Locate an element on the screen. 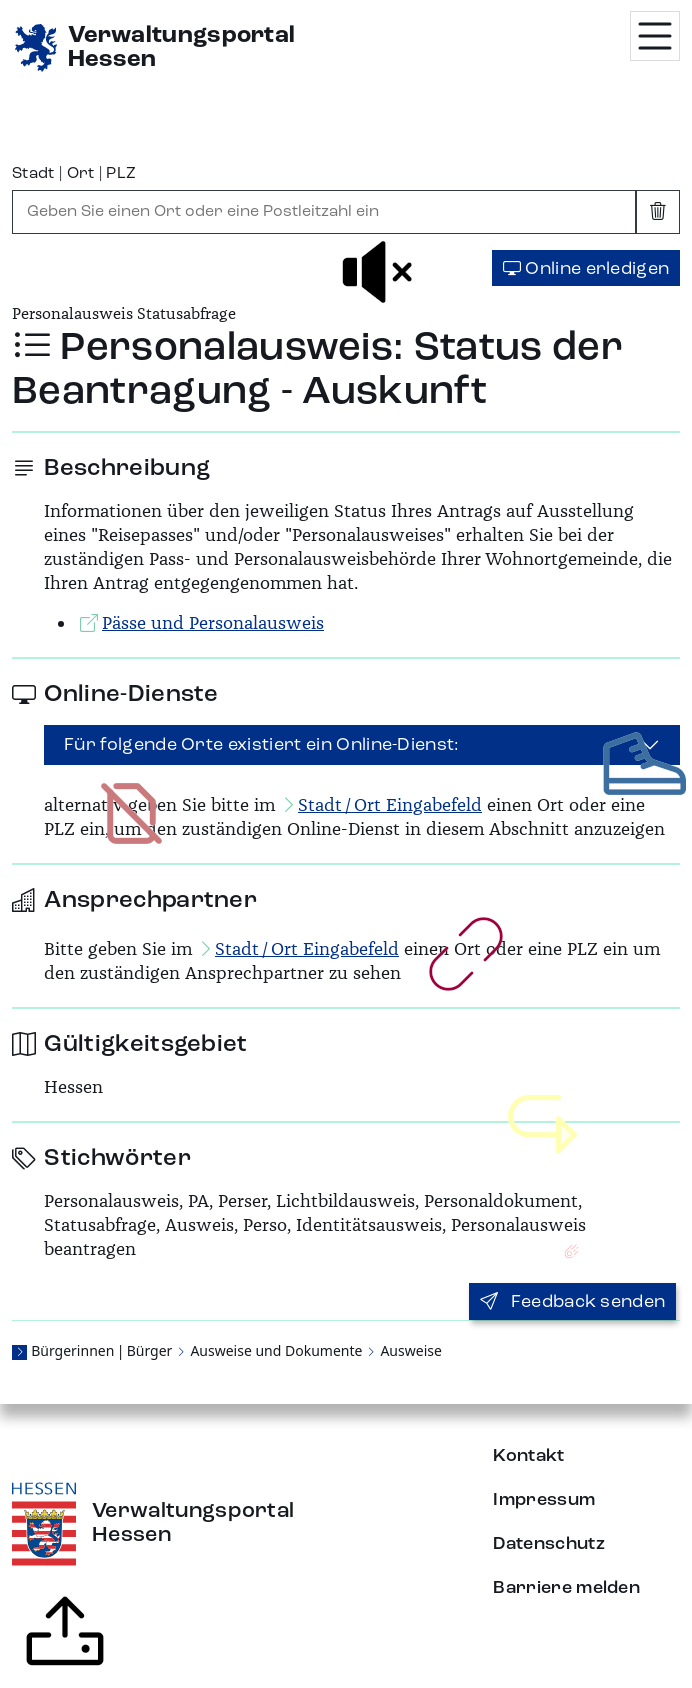 The height and width of the screenshot is (1688, 692). file unavailable or inaccessible is located at coordinates (131, 813).